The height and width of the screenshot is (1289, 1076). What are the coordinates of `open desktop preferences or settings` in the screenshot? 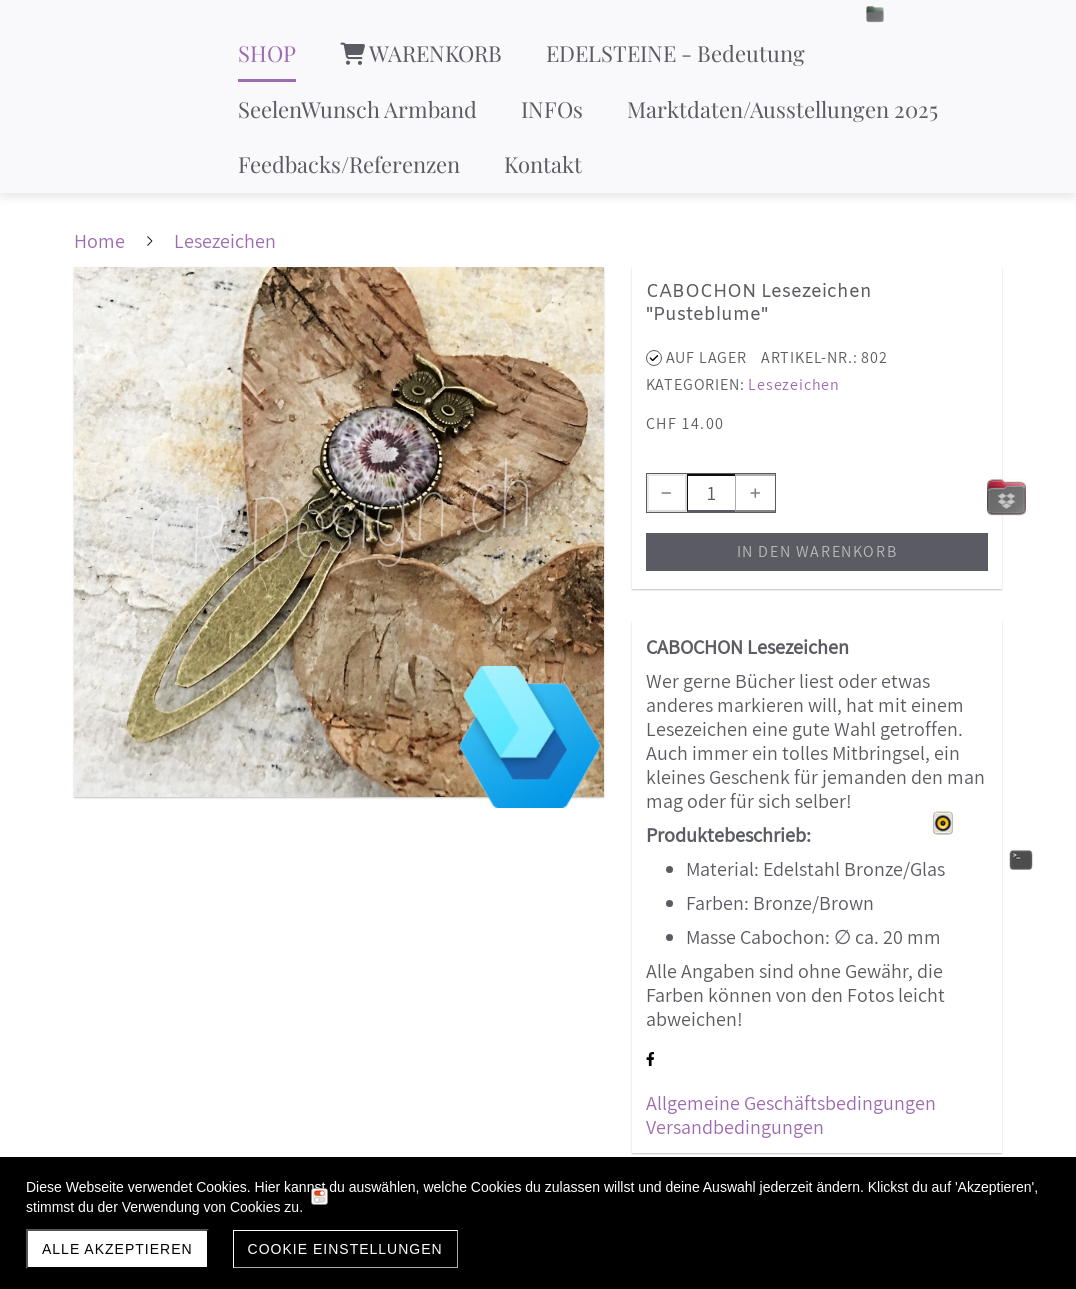 It's located at (319, 1196).